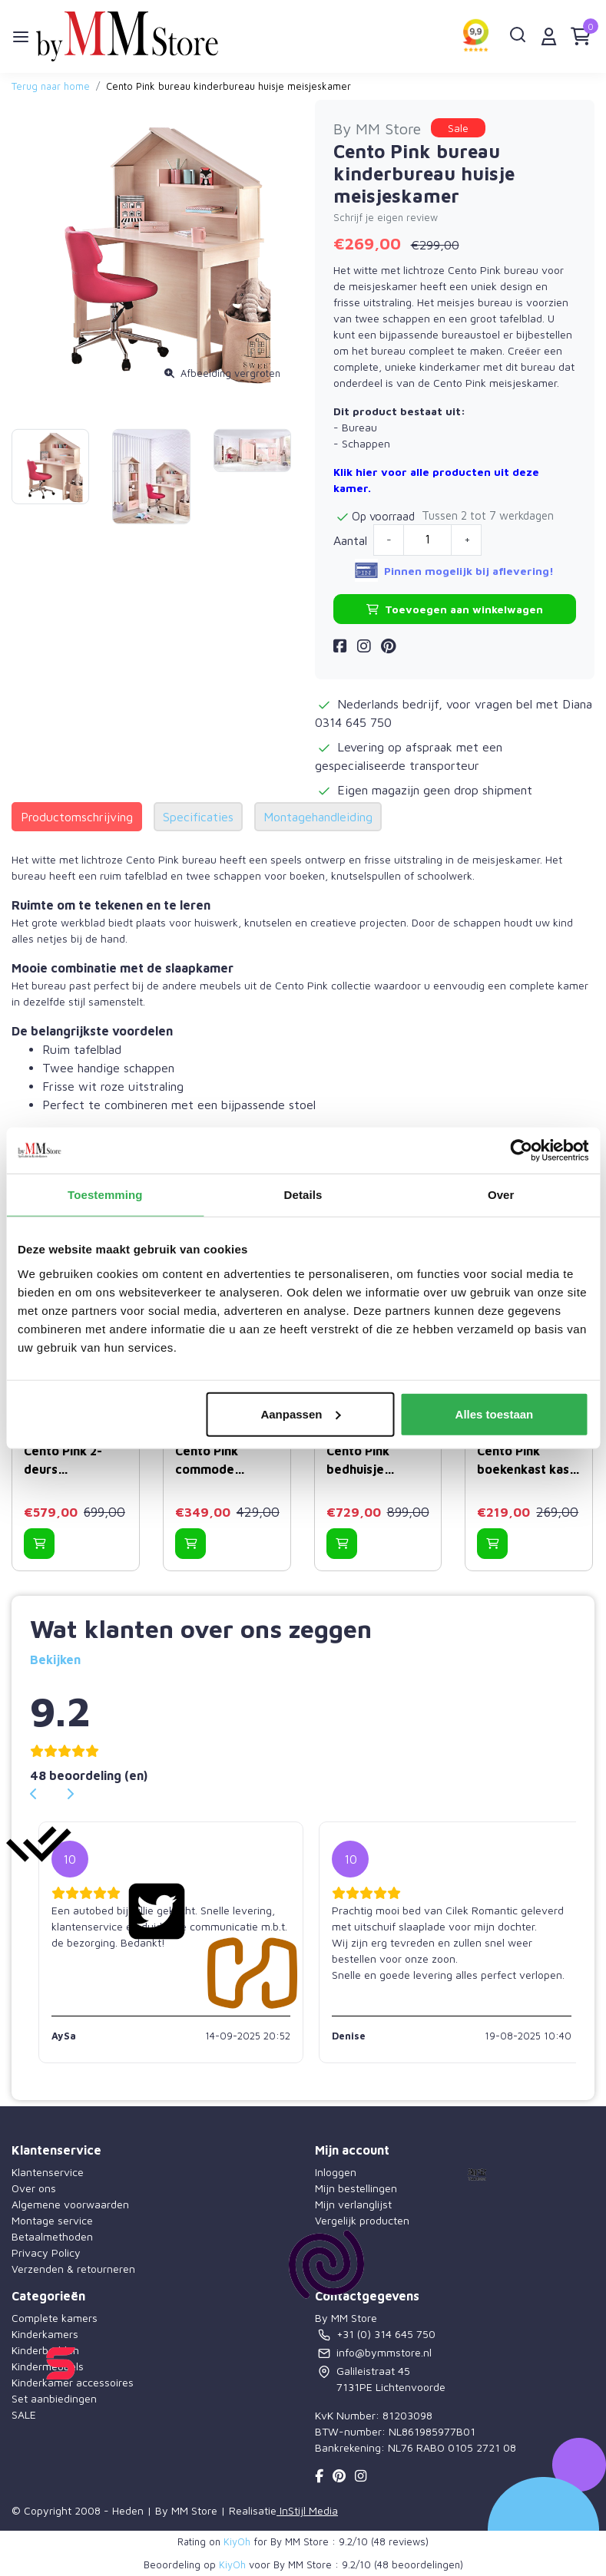 The width and height of the screenshot is (606, 2576). What do you see at coordinates (157, 1911) in the screenshot?
I see `share to Twitter` at bounding box center [157, 1911].